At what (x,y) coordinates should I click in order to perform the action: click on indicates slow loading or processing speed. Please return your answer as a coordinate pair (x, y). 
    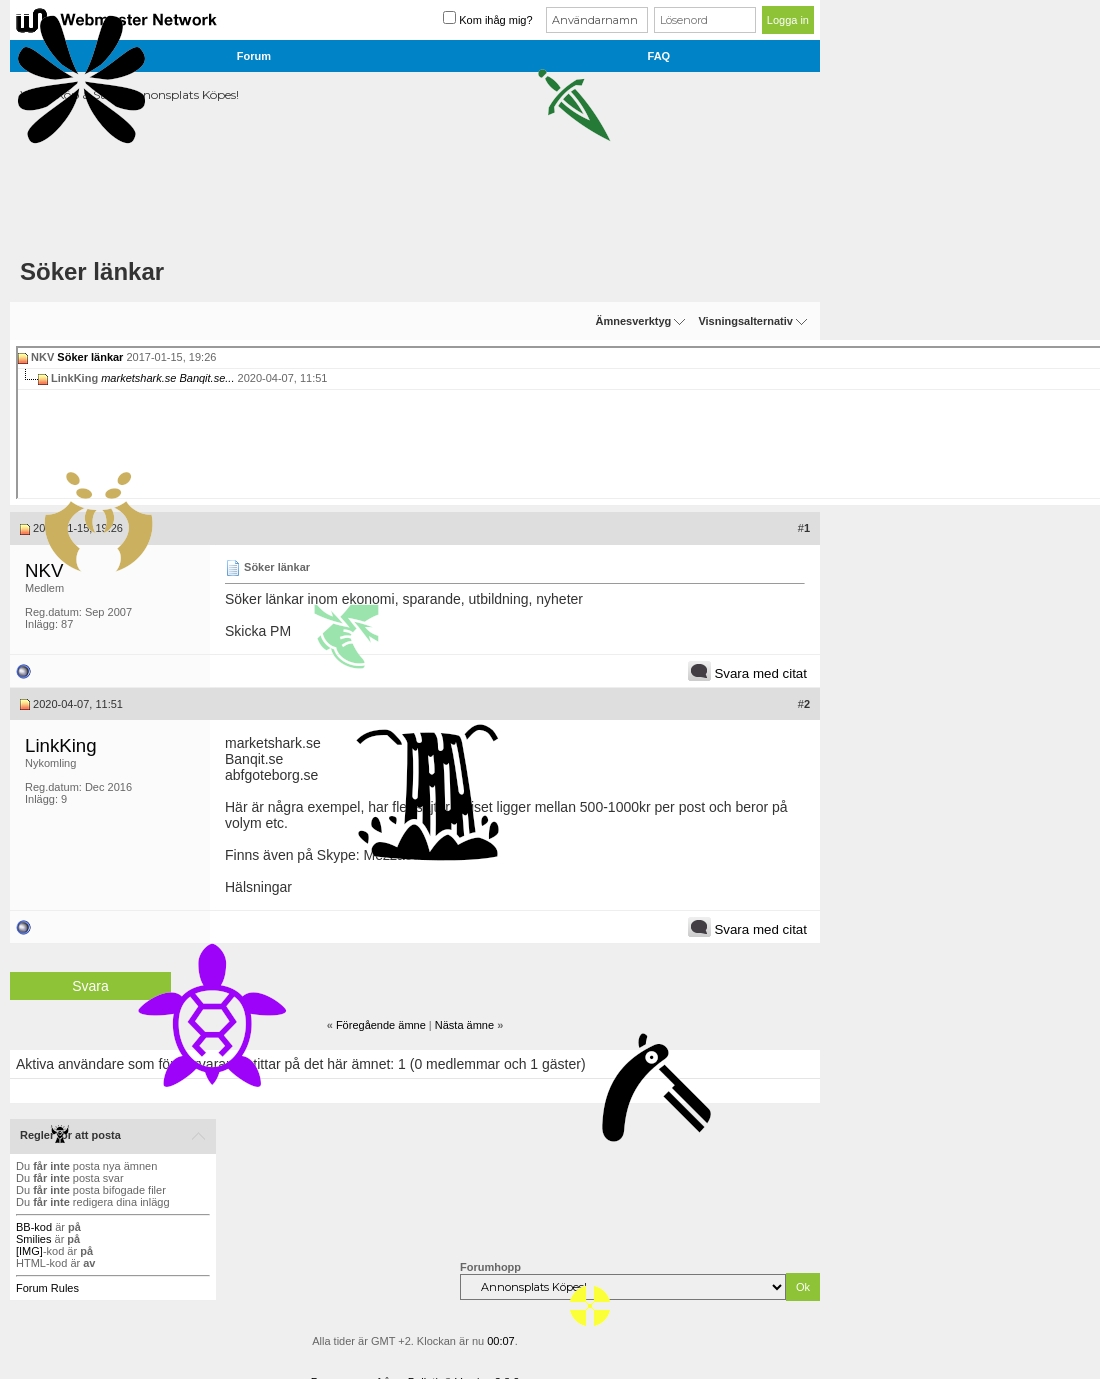
    Looking at the image, I should click on (211, 1015).